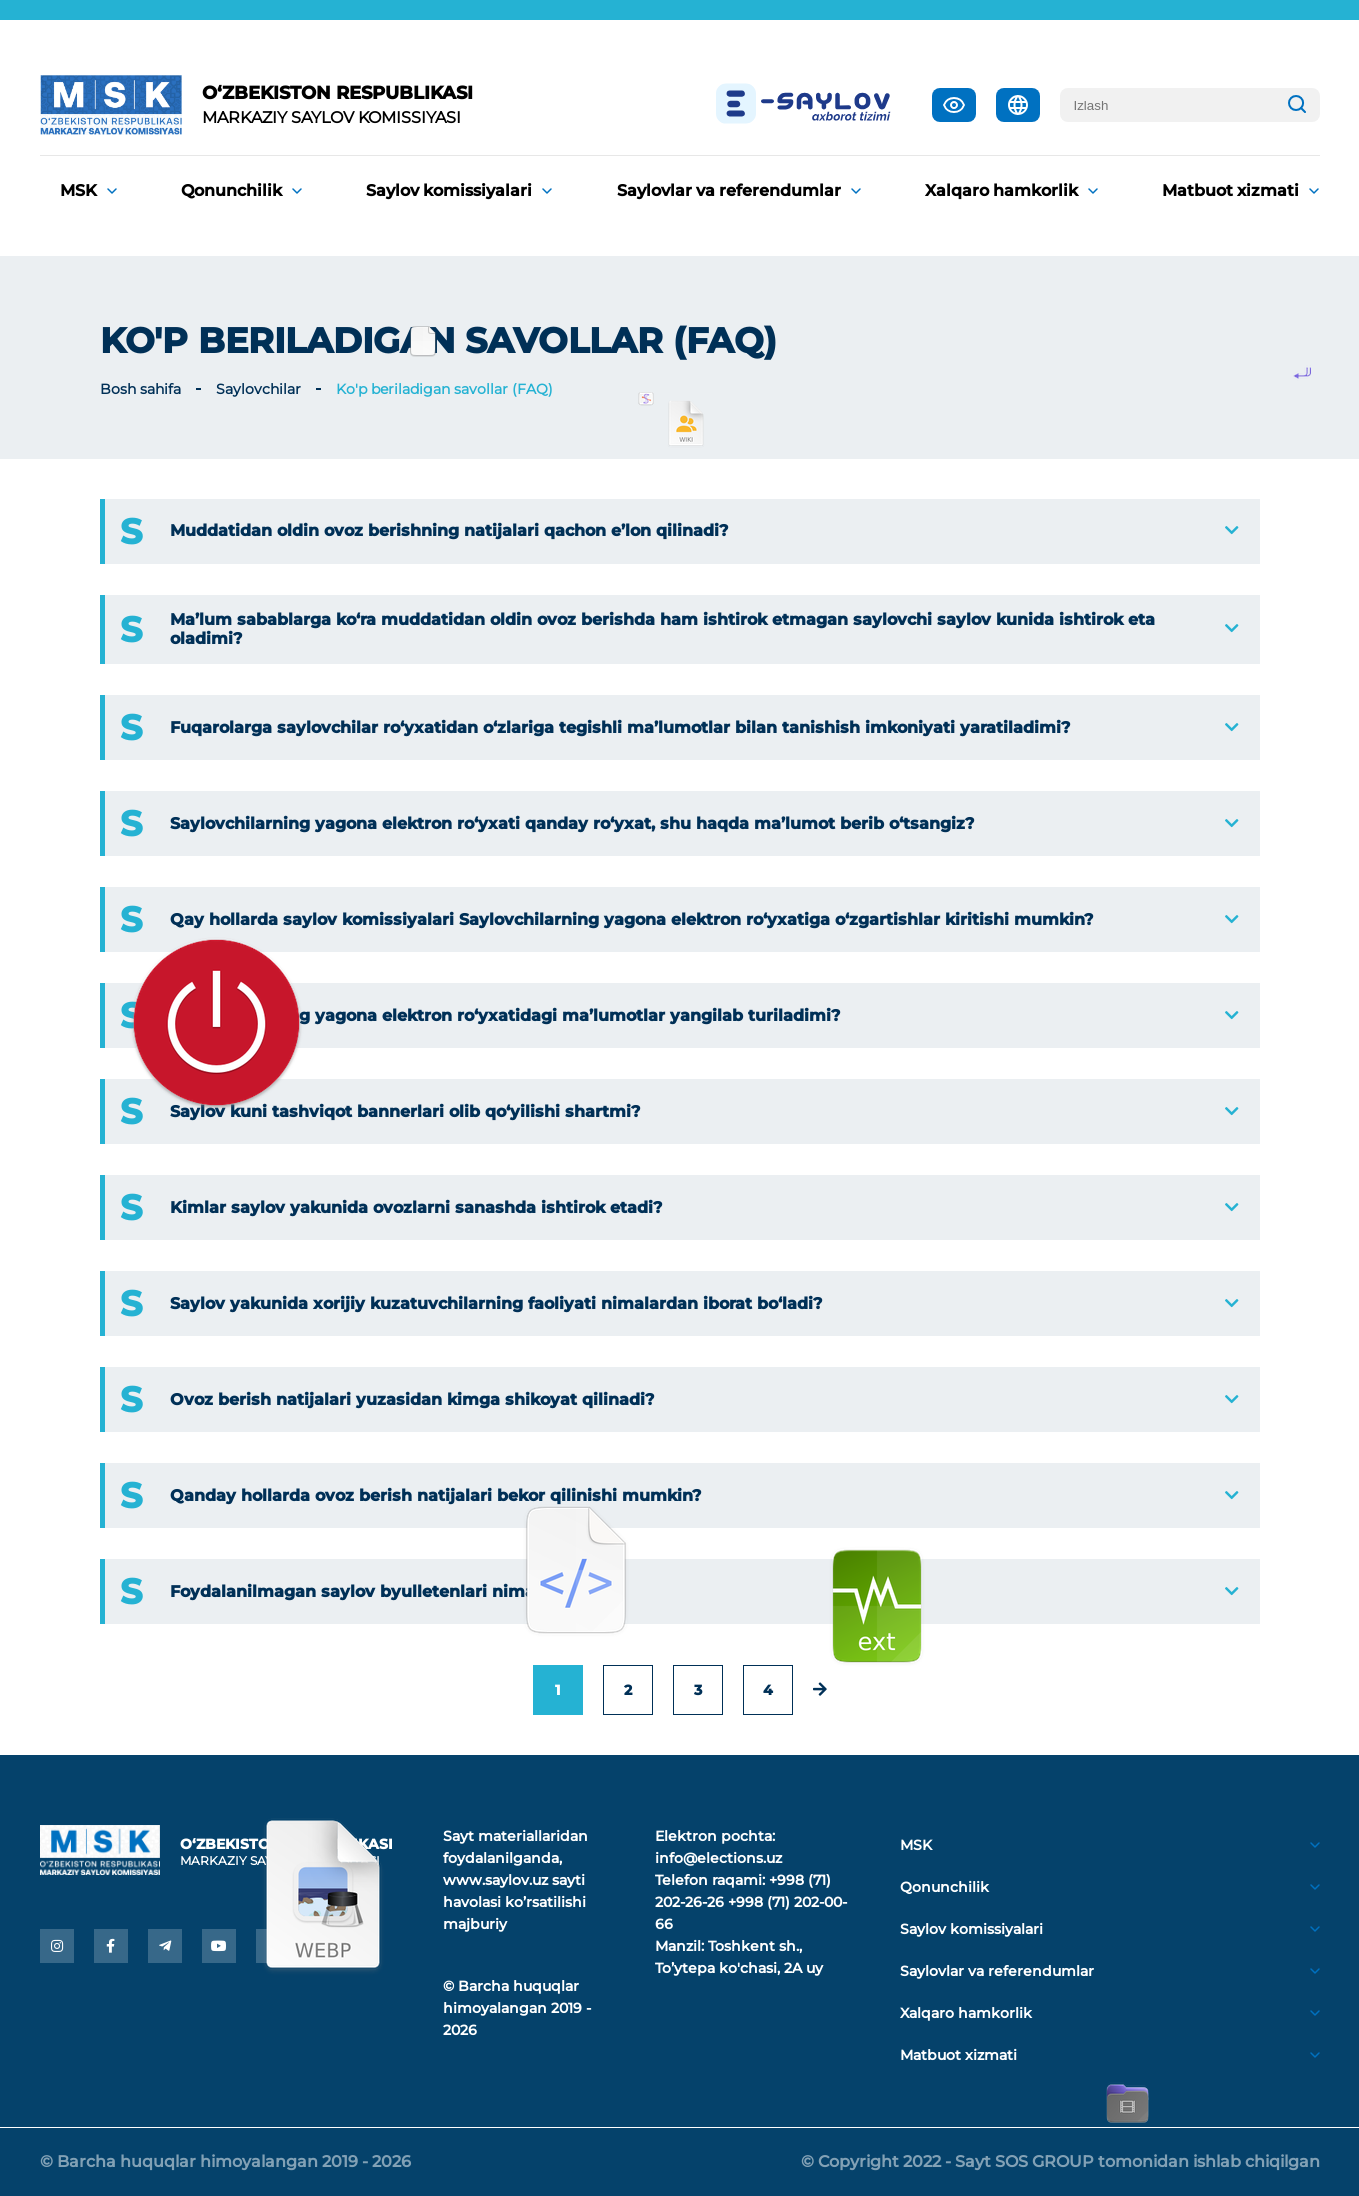  Describe the element at coordinates (216, 1022) in the screenshot. I see `shut down or power off the system` at that location.